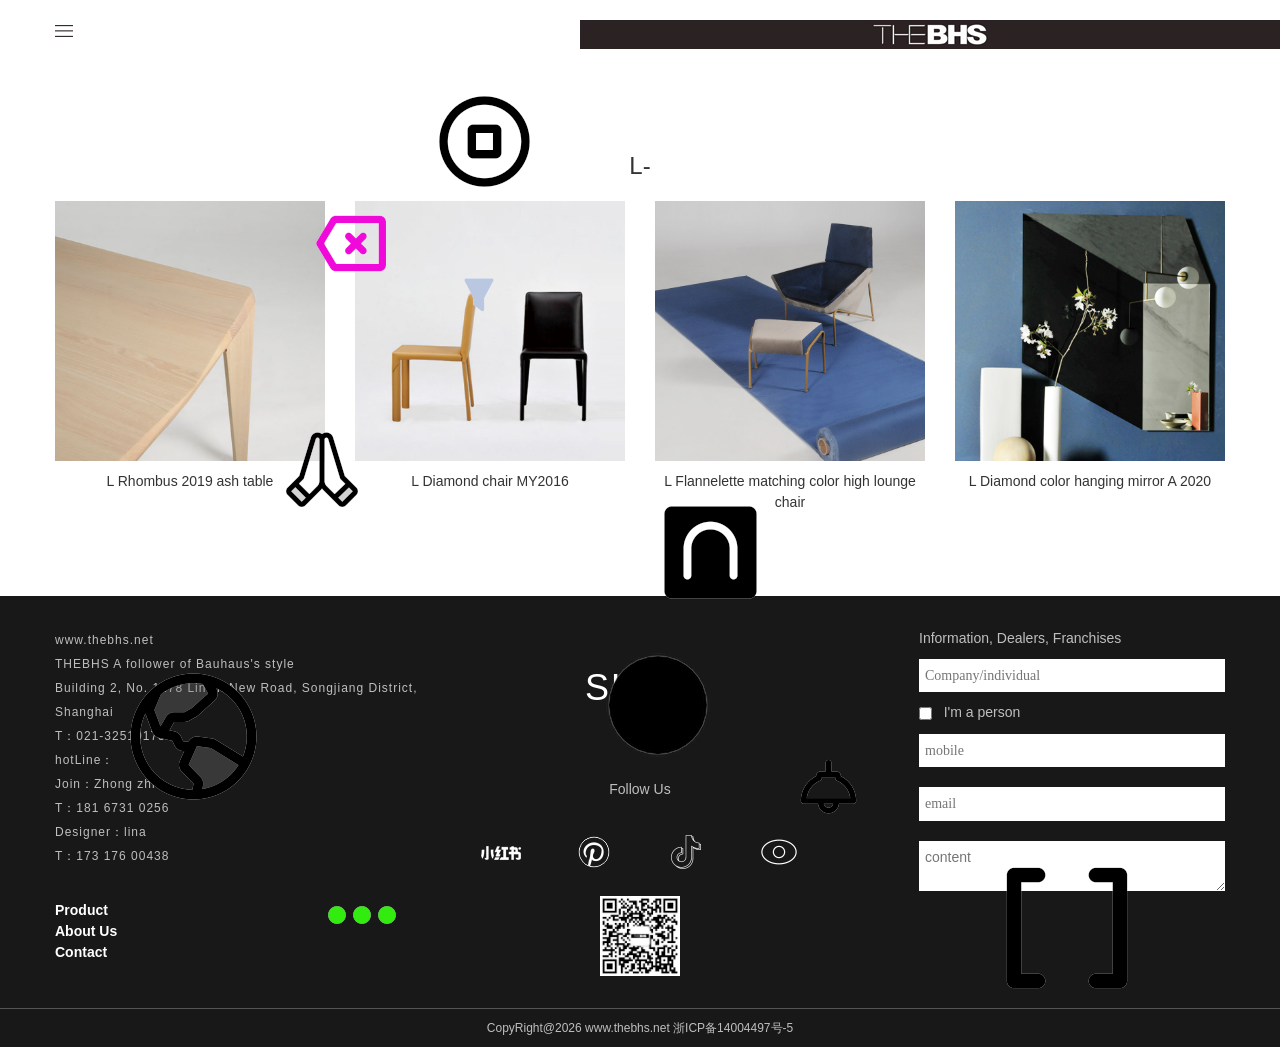 Image resolution: width=1280 pixels, height=1047 pixels. I want to click on represents a set intersection or overlap operation, so click(710, 552).